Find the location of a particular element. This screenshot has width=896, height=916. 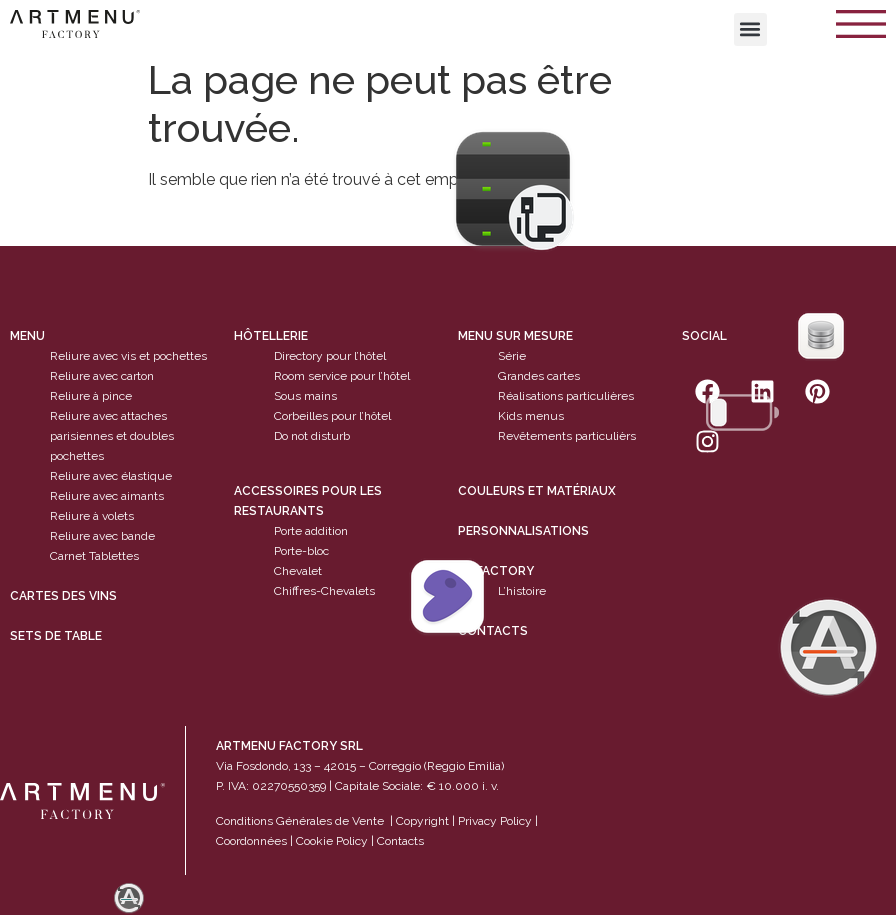

open the software update manager is located at coordinates (129, 898).